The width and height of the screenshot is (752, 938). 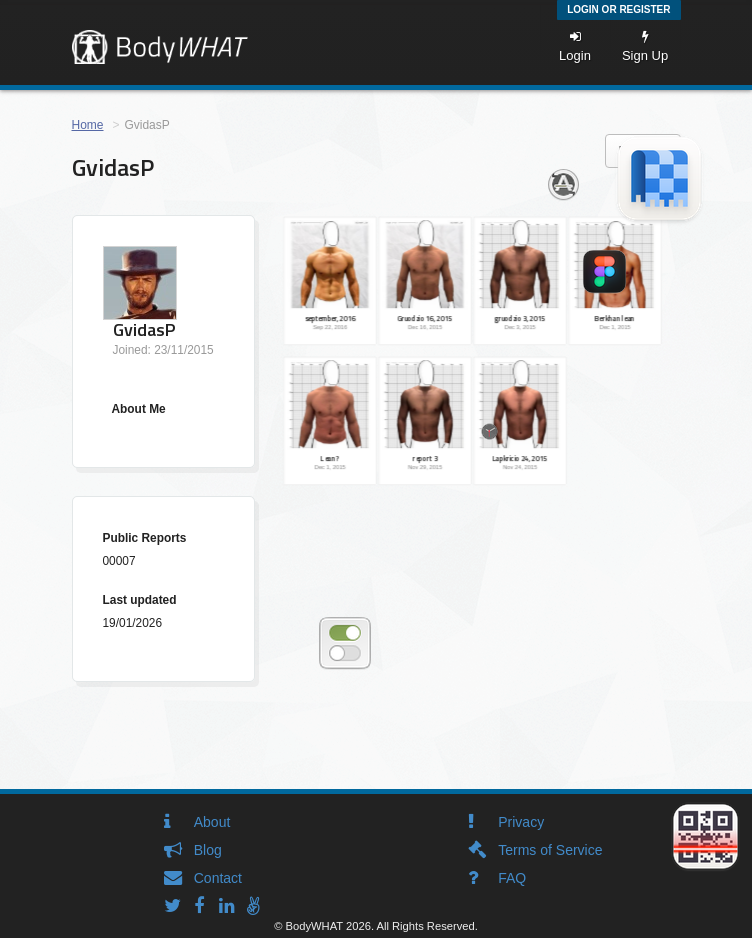 What do you see at coordinates (345, 643) in the screenshot?
I see `open system settings or preferences` at bounding box center [345, 643].